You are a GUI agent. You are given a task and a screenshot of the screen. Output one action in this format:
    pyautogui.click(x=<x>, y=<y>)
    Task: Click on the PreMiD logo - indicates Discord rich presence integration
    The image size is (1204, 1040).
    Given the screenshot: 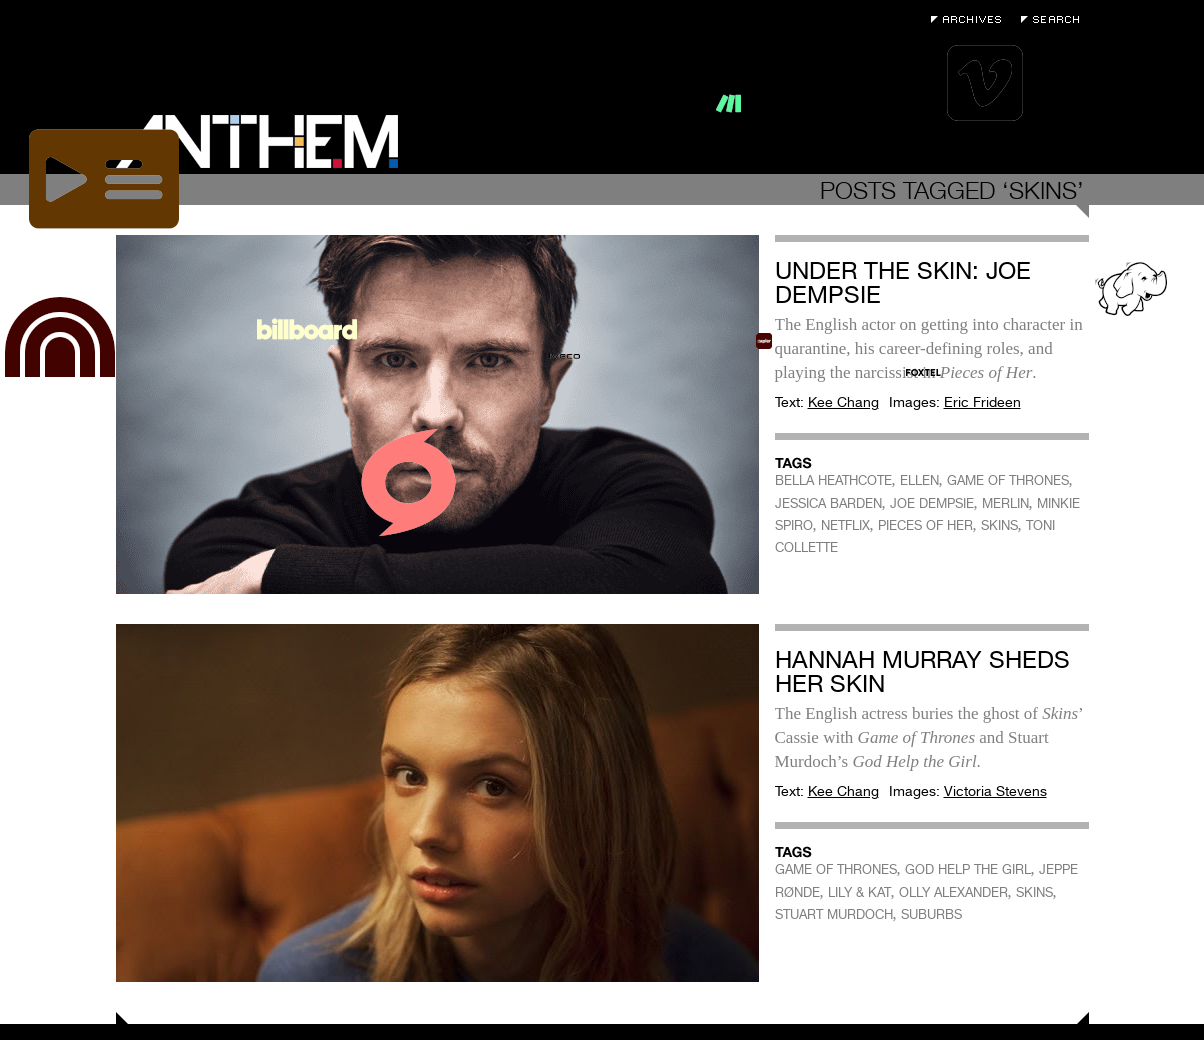 What is the action you would take?
    pyautogui.click(x=104, y=179)
    